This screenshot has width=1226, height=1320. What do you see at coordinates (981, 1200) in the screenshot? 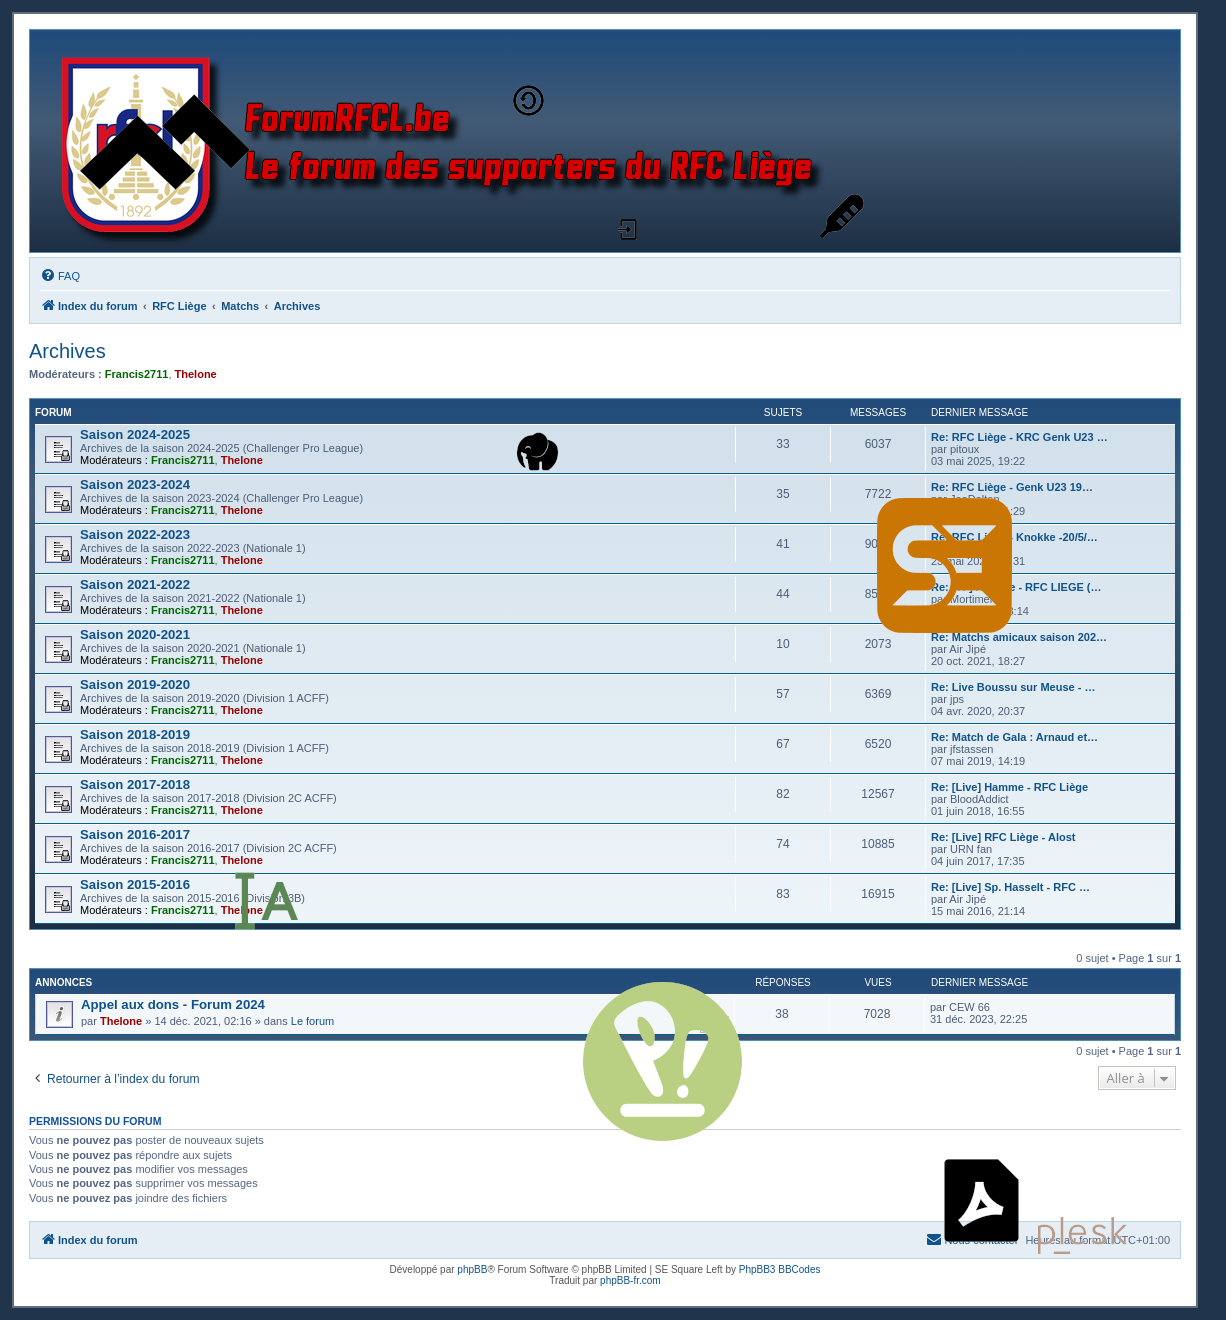
I see `open a PDF document` at bounding box center [981, 1200].